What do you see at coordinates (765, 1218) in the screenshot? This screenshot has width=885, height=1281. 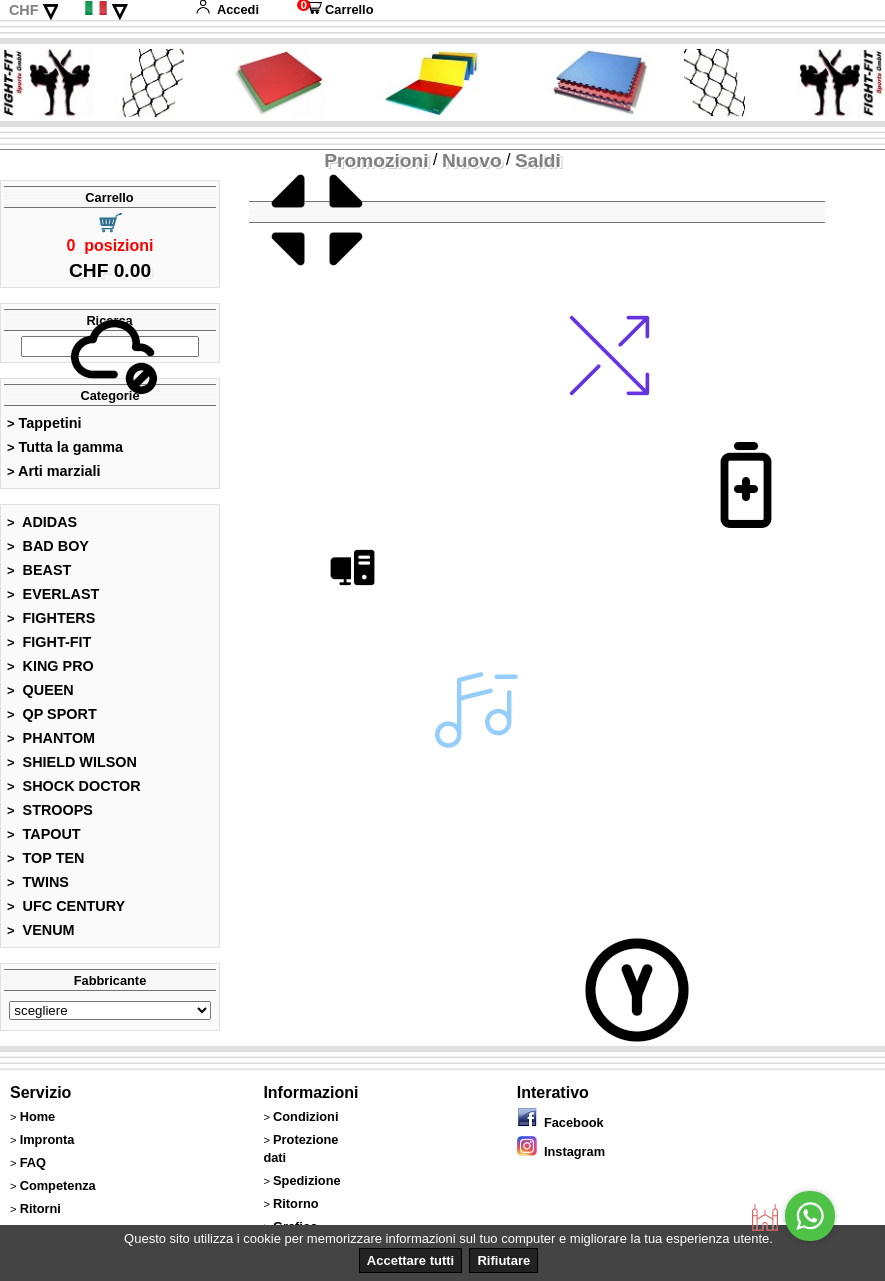 I see `locate nearby synagogues` at bounding box center [765, 1218].